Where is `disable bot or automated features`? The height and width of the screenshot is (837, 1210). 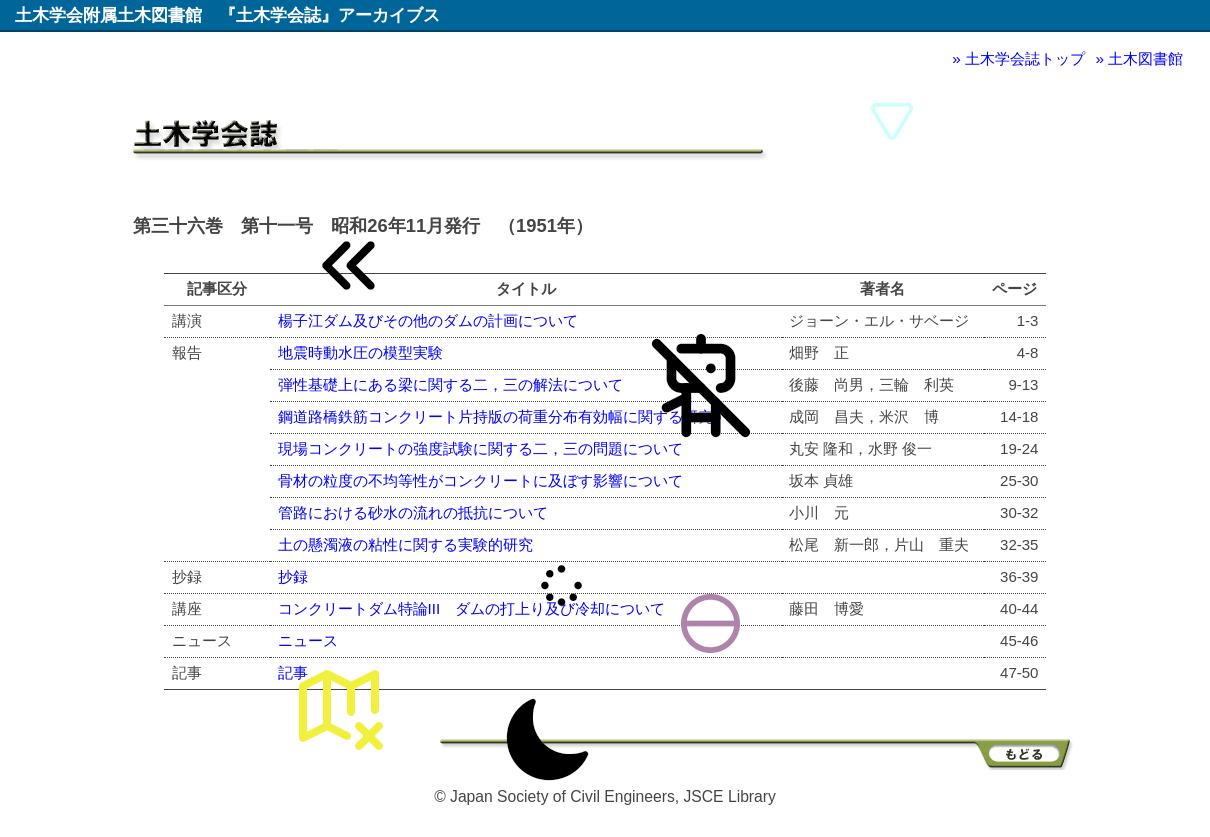 disable bot or automated features is located at coordinates (701, 388).